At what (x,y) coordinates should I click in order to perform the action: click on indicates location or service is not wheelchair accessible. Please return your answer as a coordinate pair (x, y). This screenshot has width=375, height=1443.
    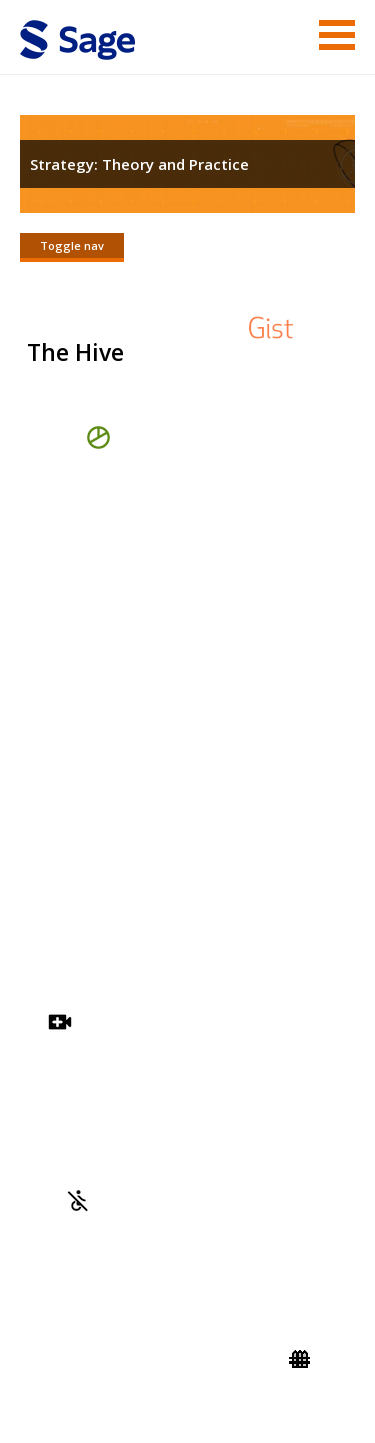
    Looking at the image, I should click on (78, 1200).